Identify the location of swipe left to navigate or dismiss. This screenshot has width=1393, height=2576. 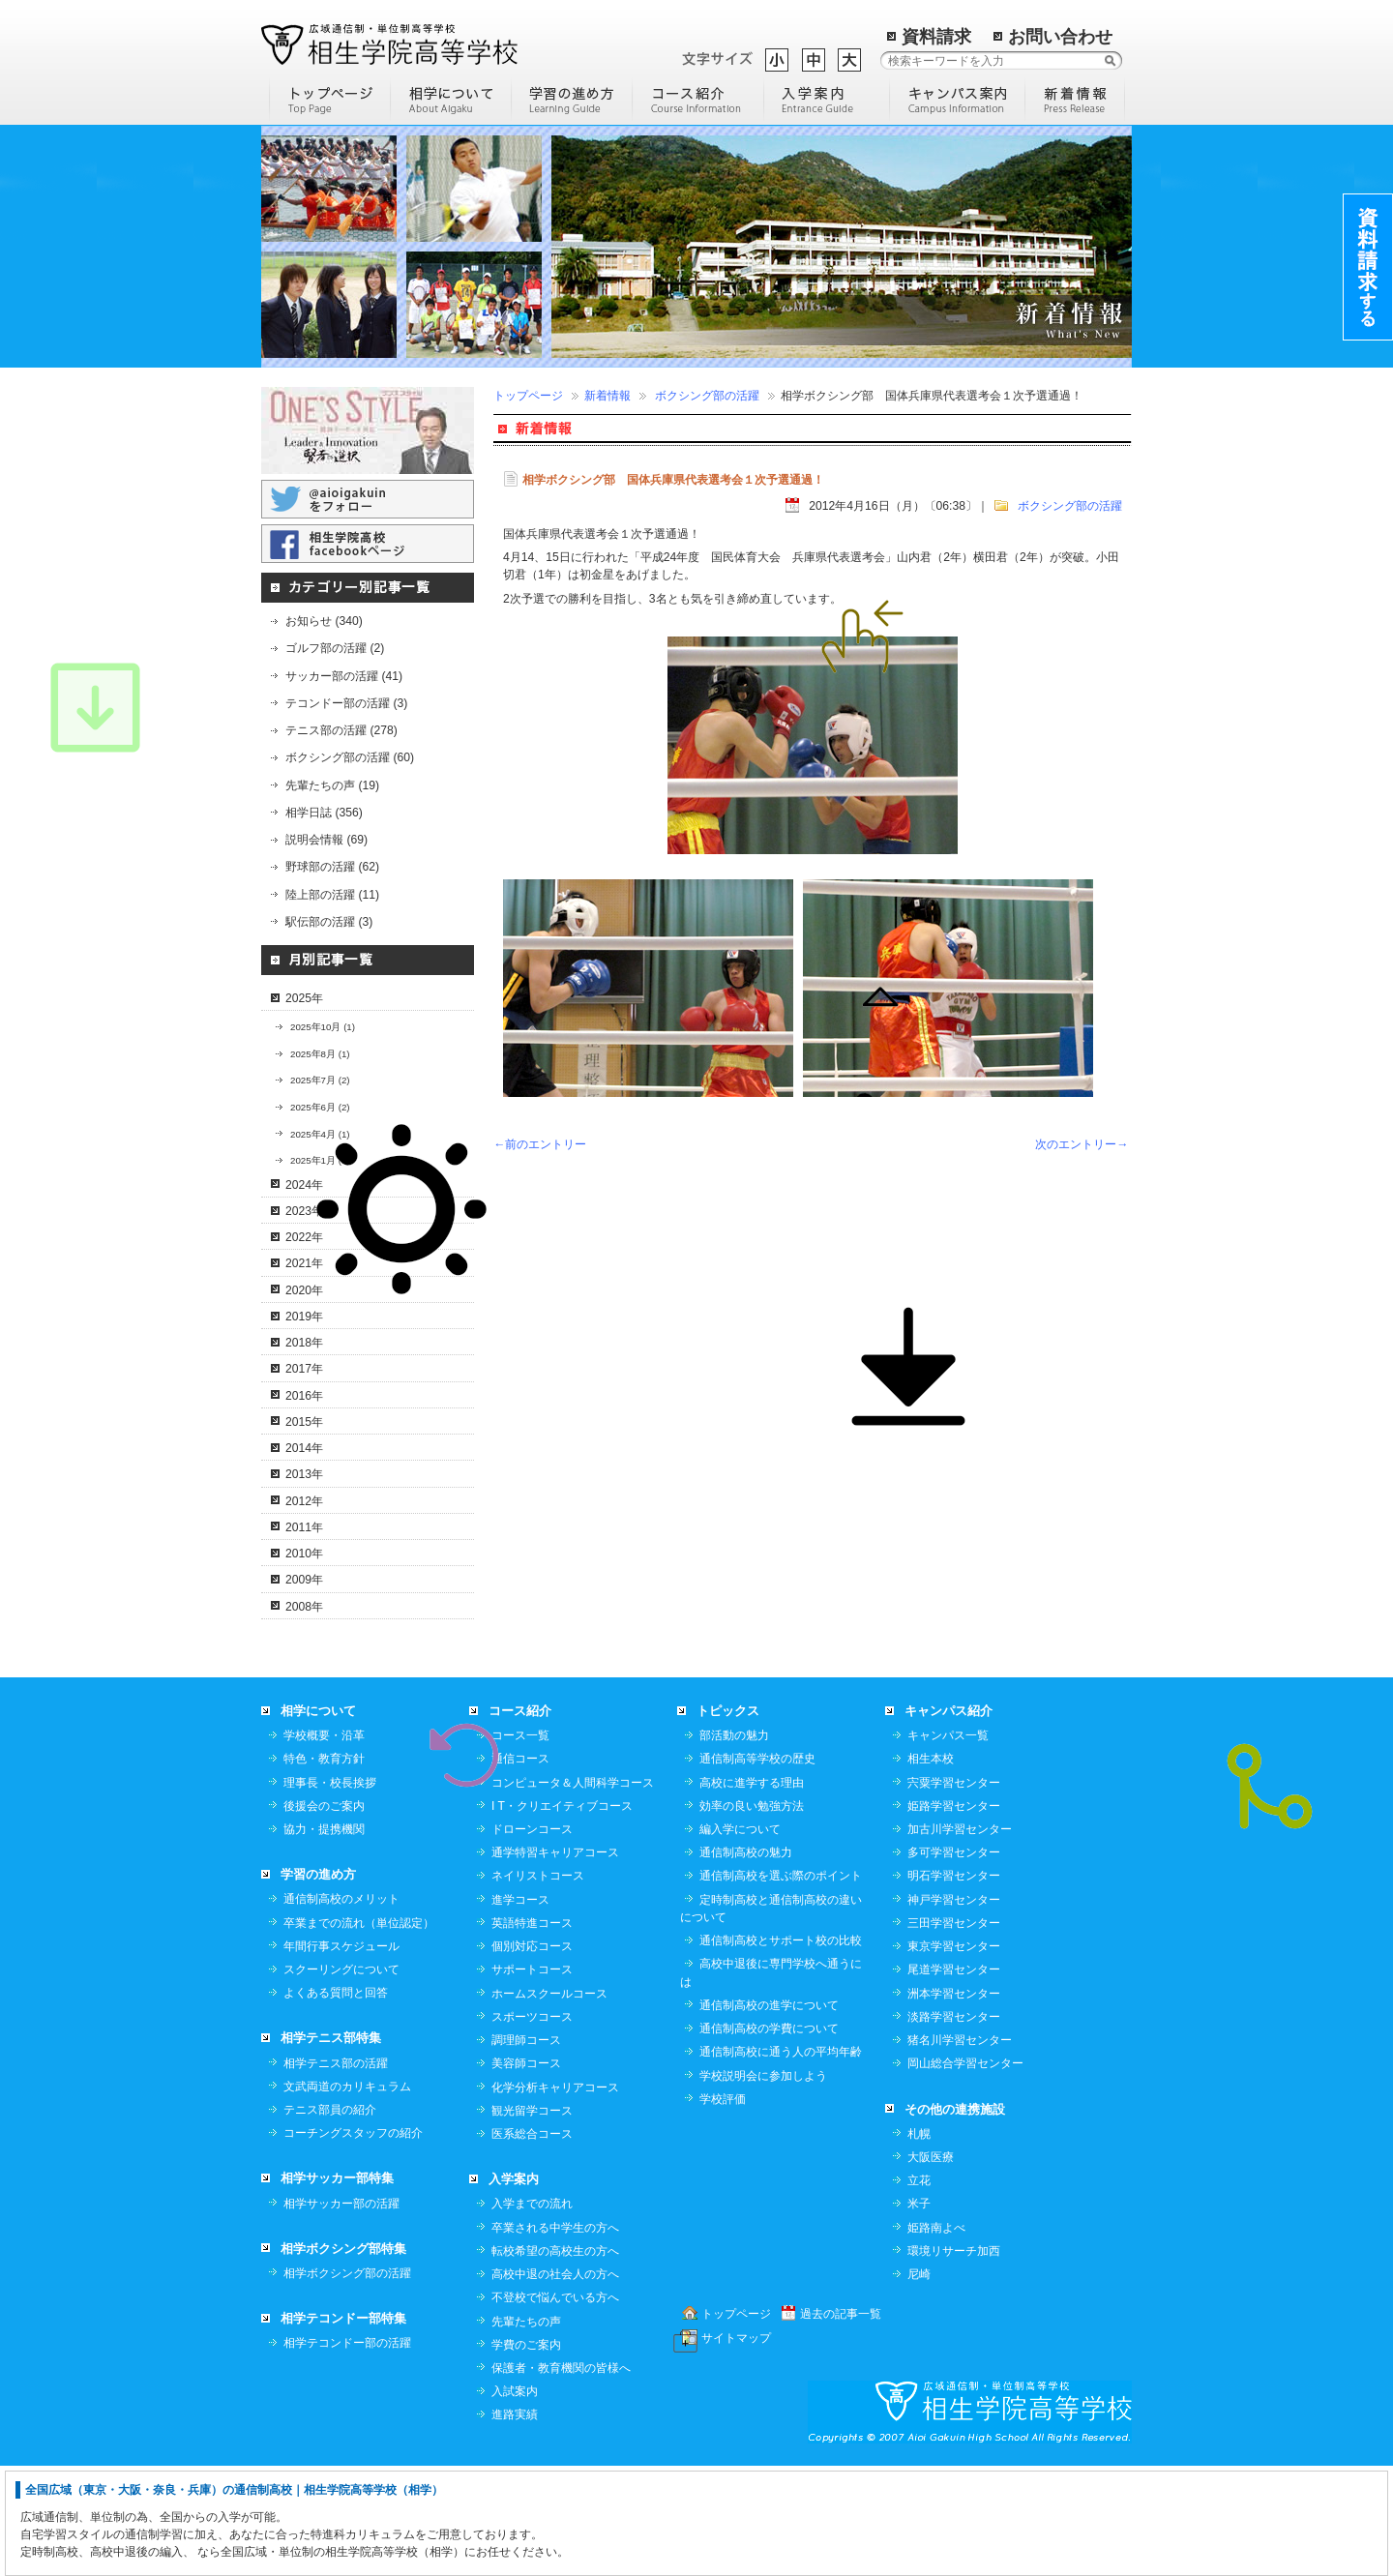
(858, 639).